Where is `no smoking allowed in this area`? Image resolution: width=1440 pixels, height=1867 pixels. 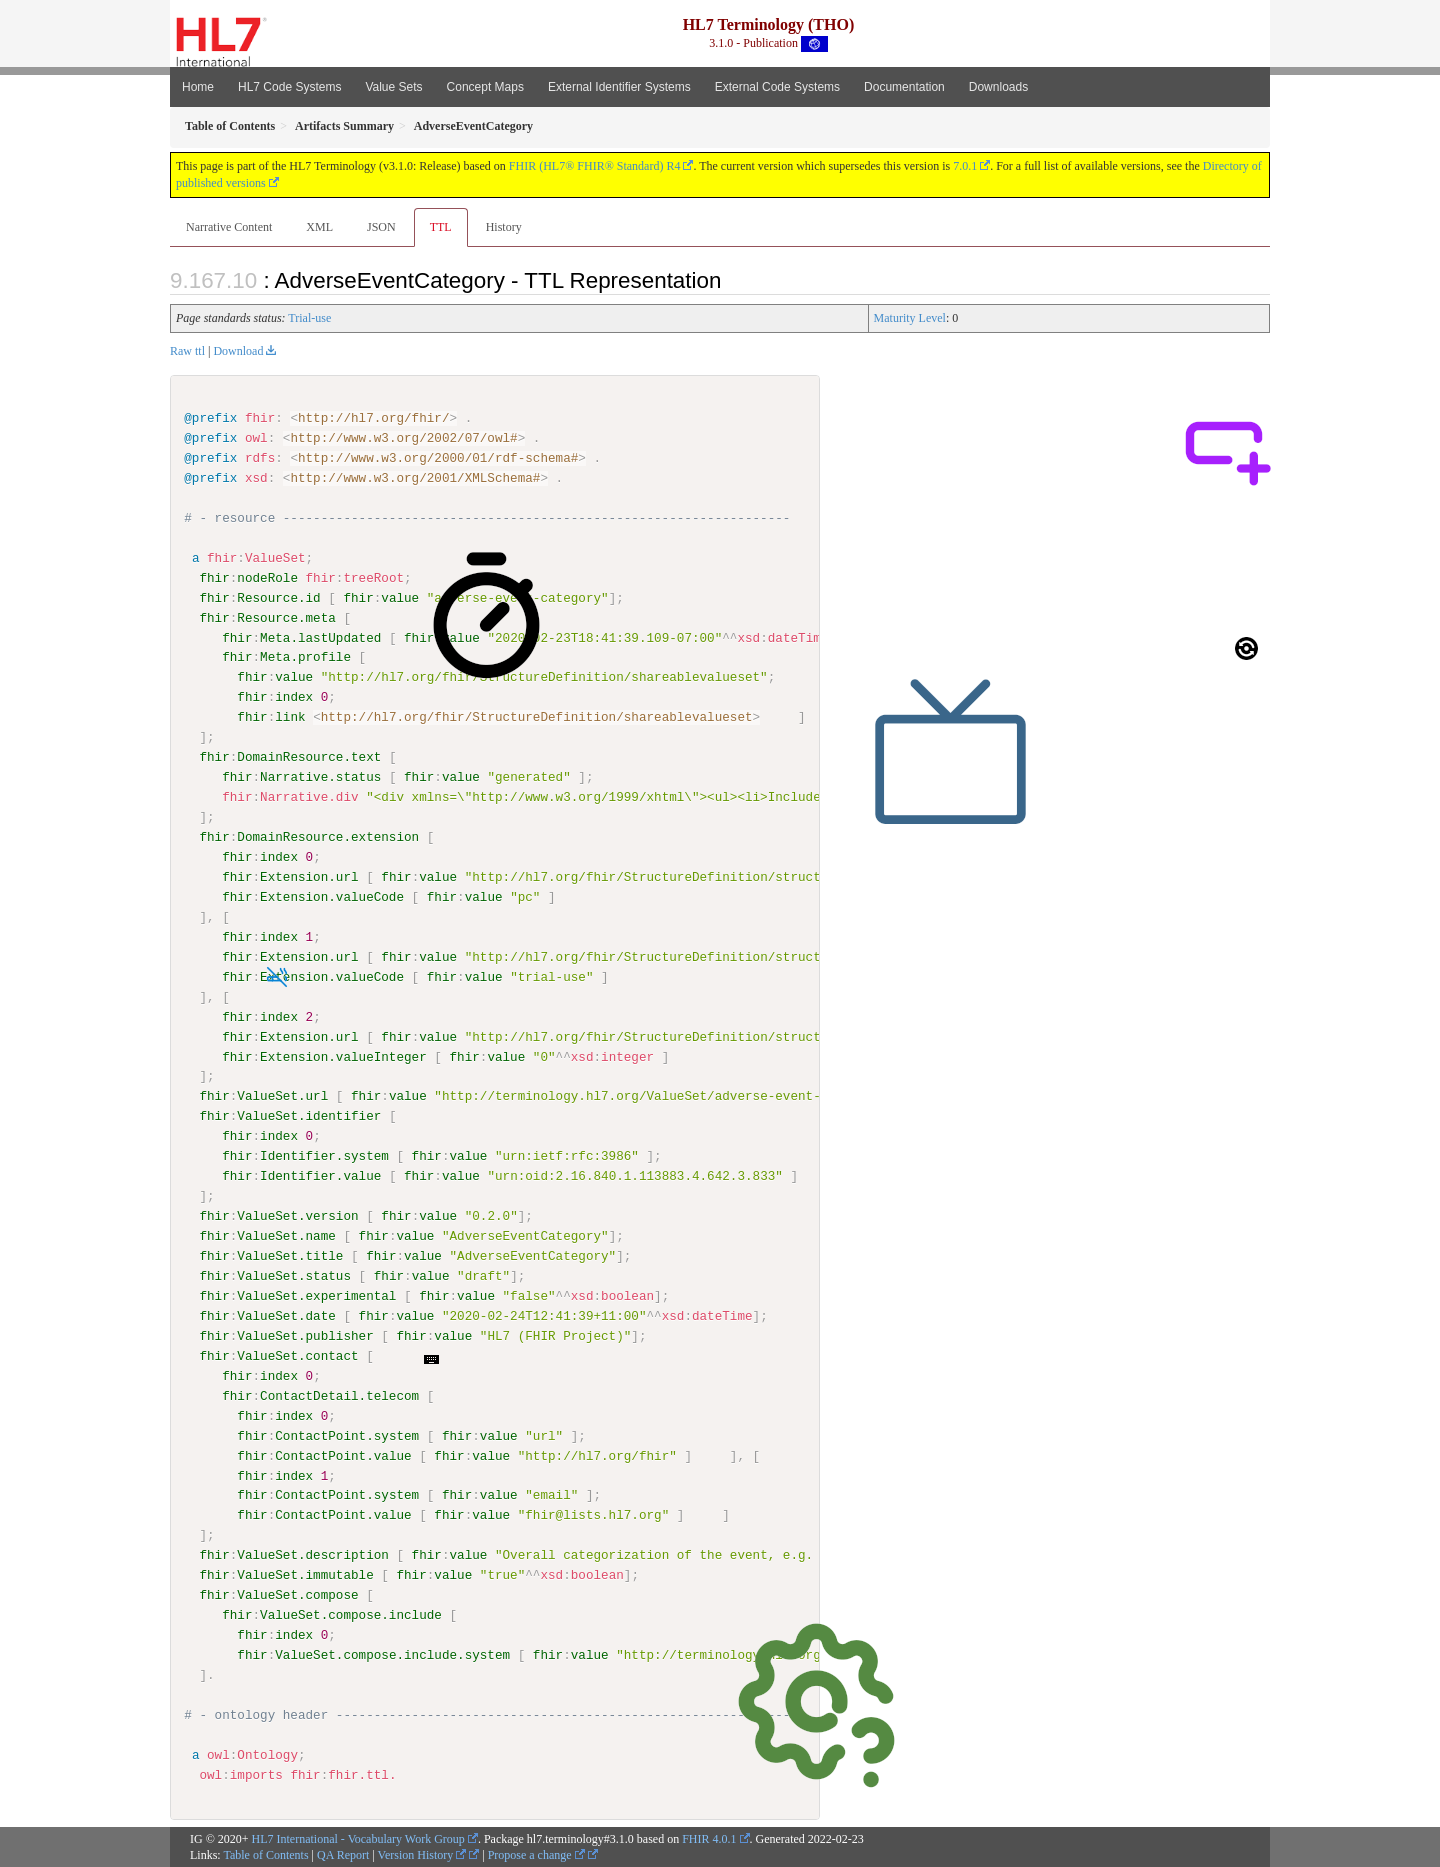
no smoking allowed in this area is located at coordinates (277, 977).